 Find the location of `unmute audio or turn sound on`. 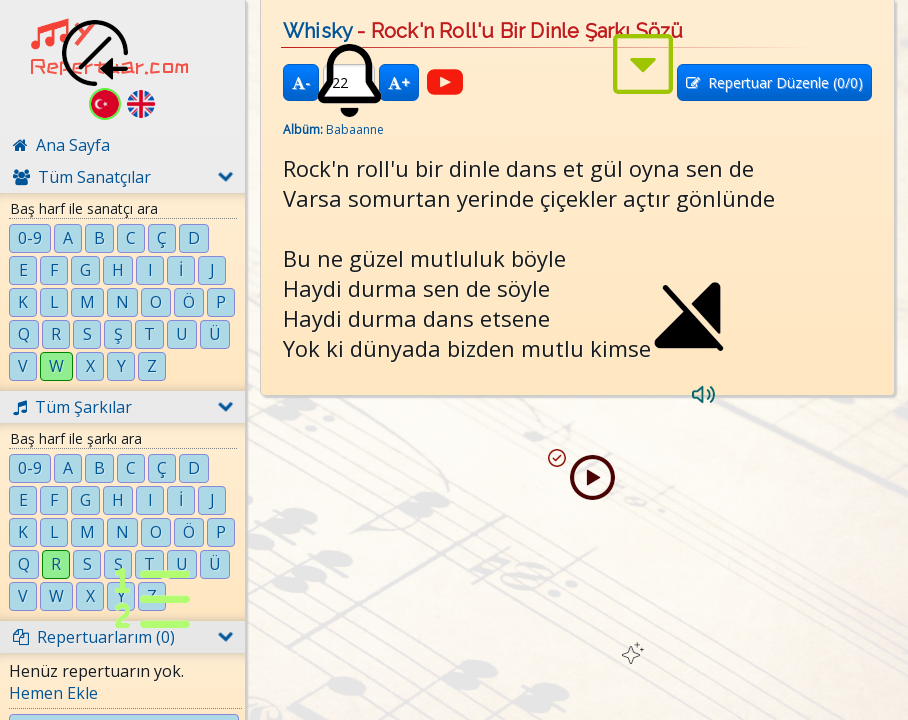

unmute audio or turn sound on is located at coordinates (703, 394).